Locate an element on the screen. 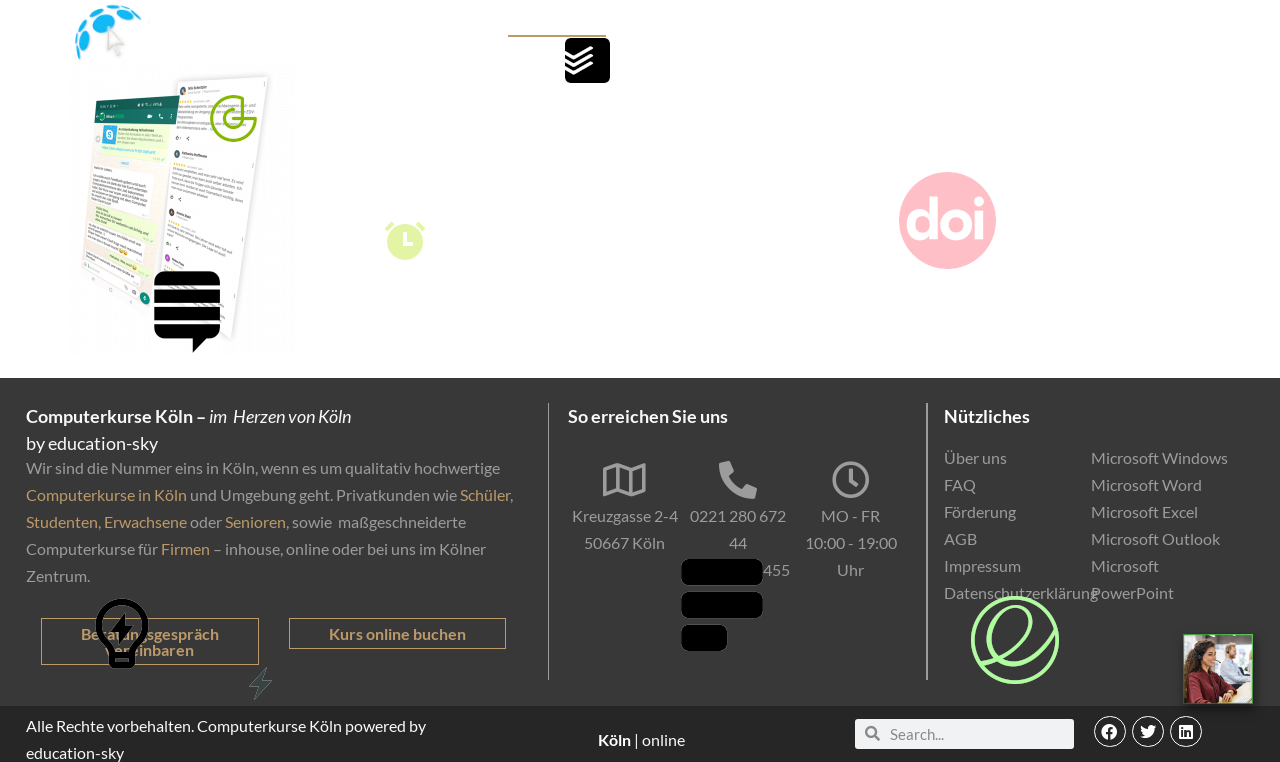 This screenshot has width=1280, height=762. elementary OS branding logo is located at coordinates (1015, 640).